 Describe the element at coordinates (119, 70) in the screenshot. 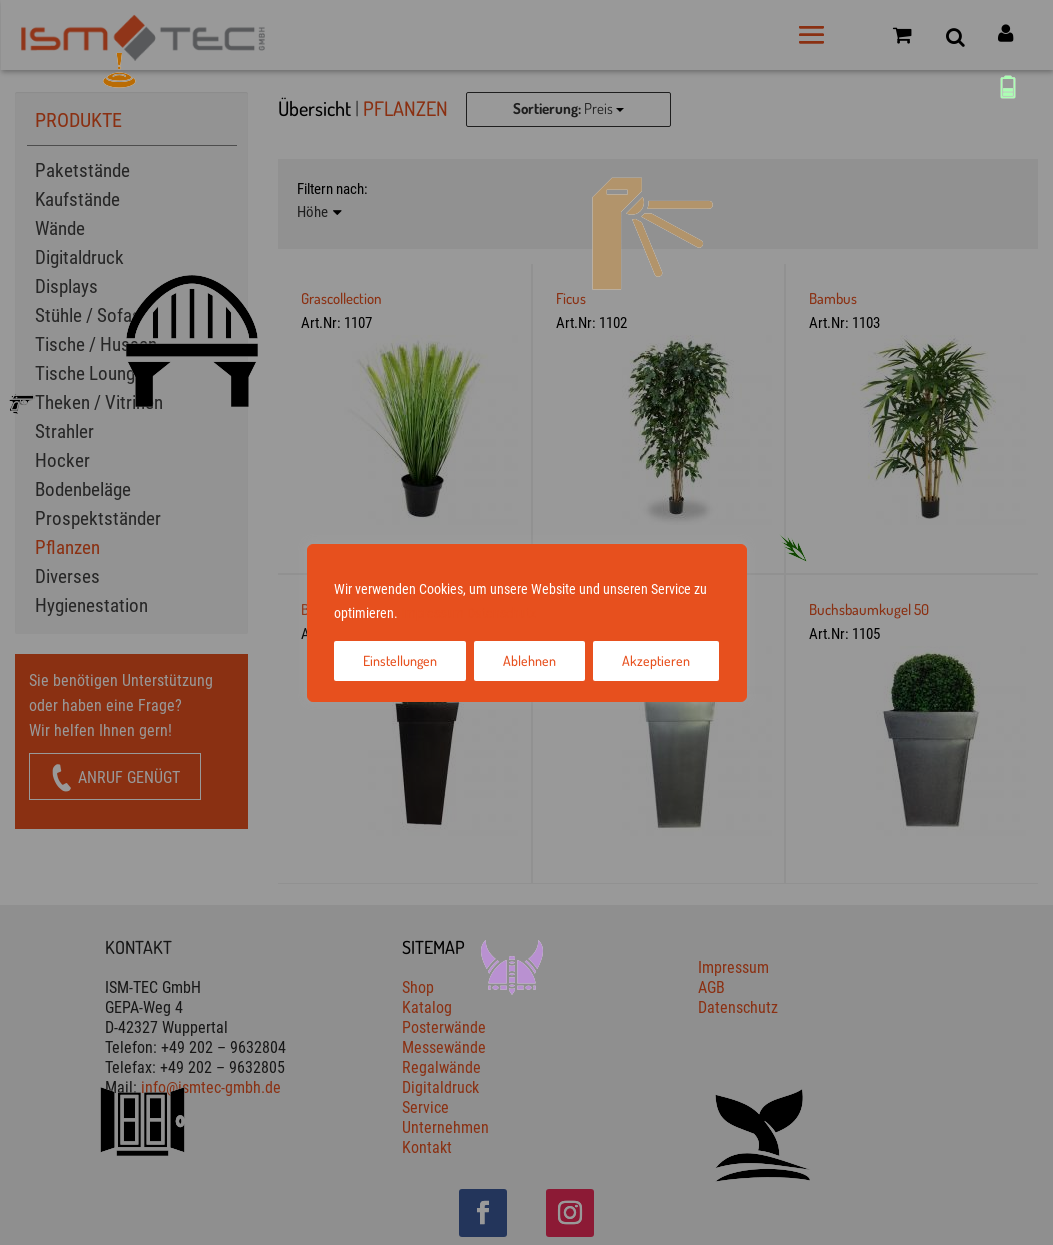

I see `indicates a hazard or dangerous area in gameplay` at that location.